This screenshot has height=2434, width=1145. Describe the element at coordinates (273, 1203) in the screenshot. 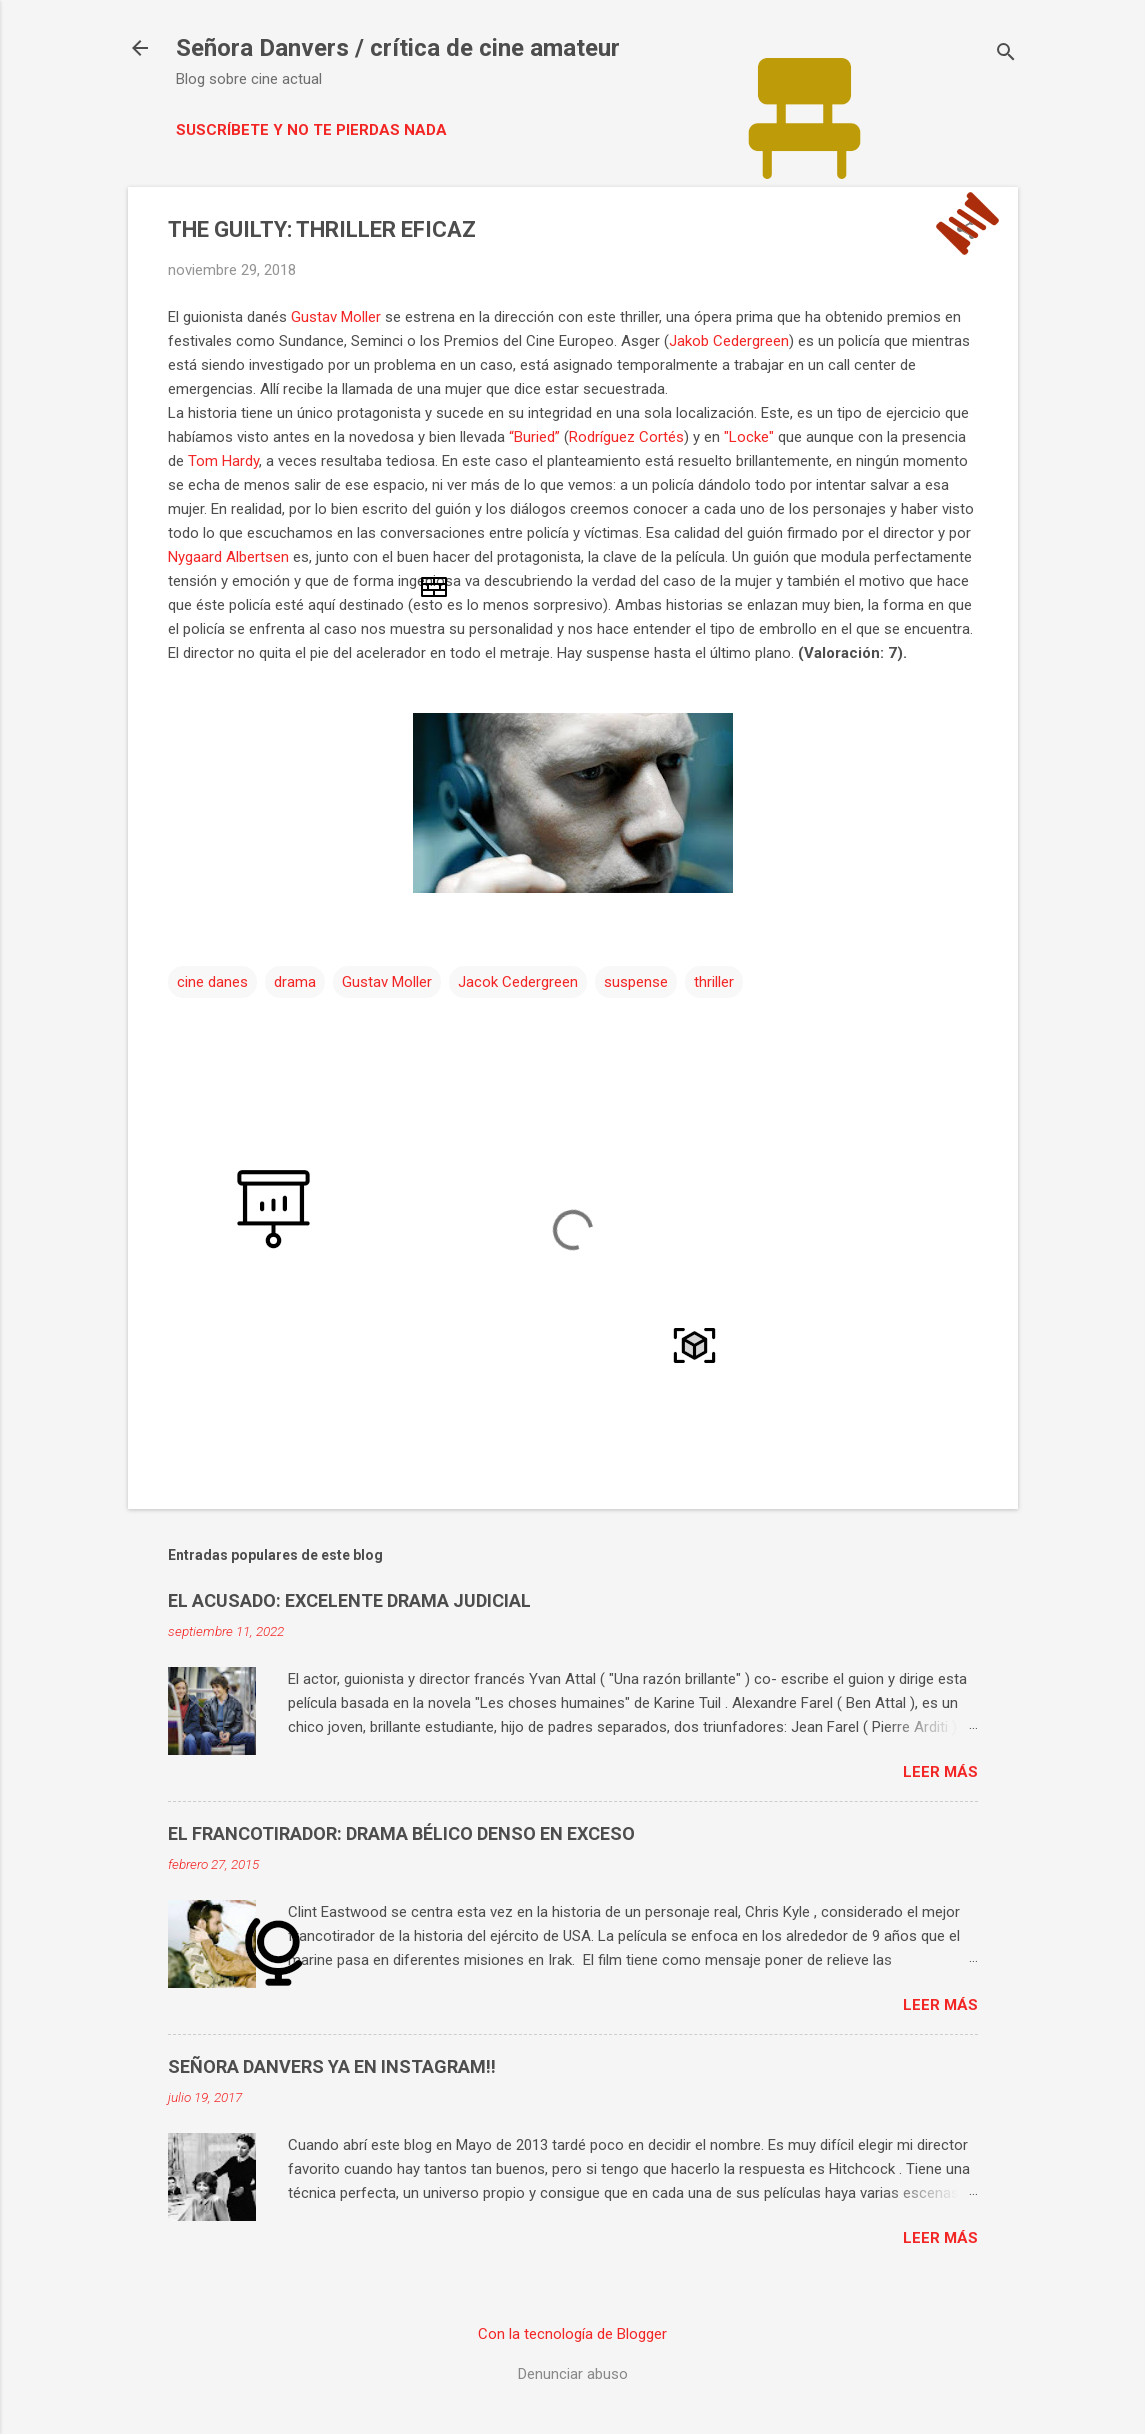

I see `view presentation with charts` at that location.